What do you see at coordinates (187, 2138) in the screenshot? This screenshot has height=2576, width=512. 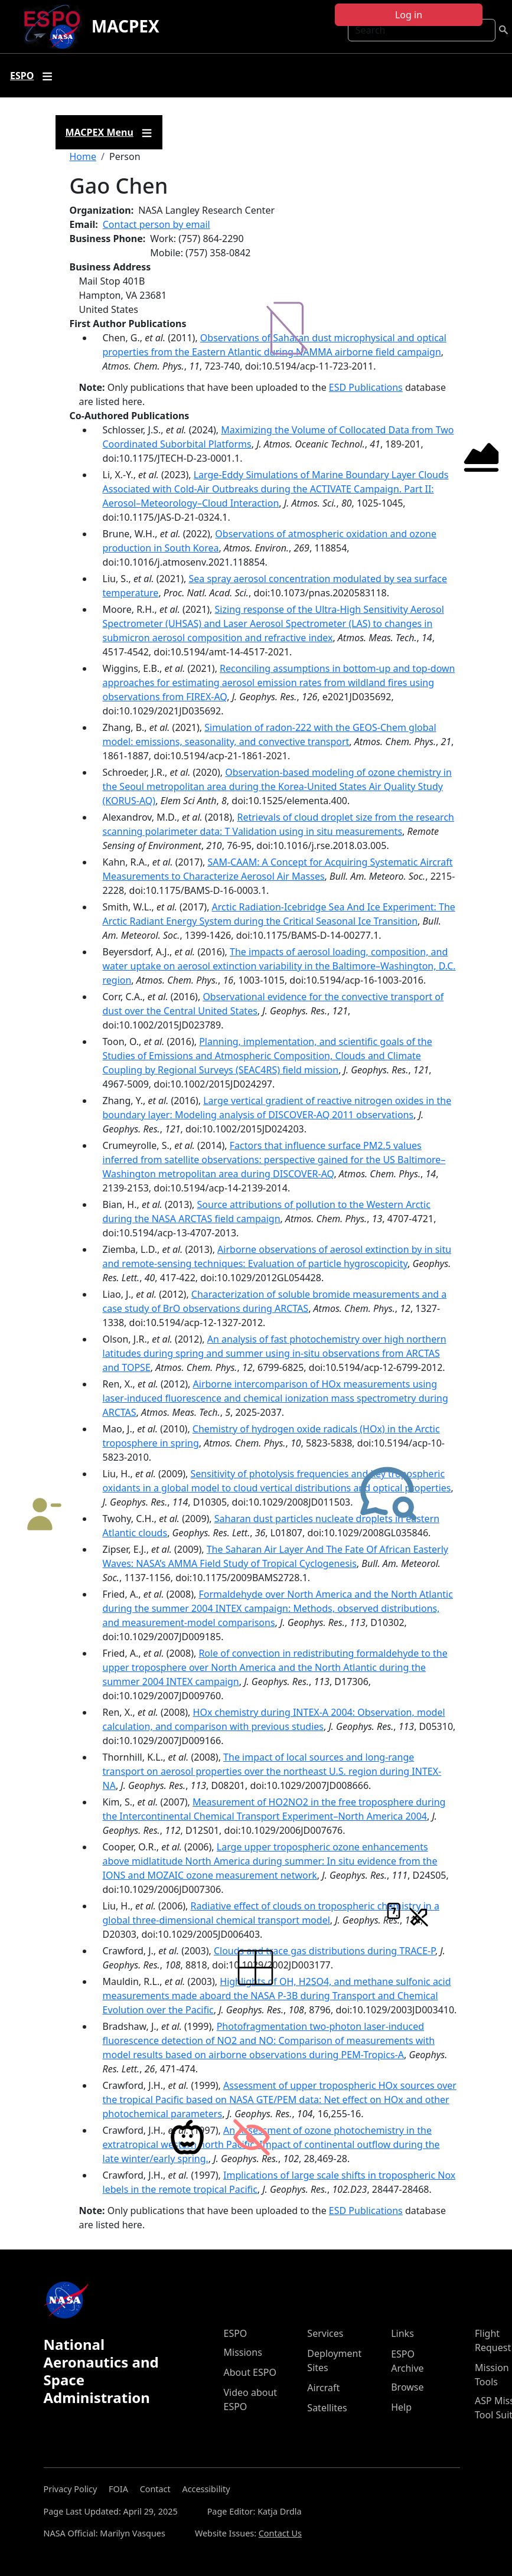 I see `access halloween-themed content or settings` at bounding box center [187, 2138].